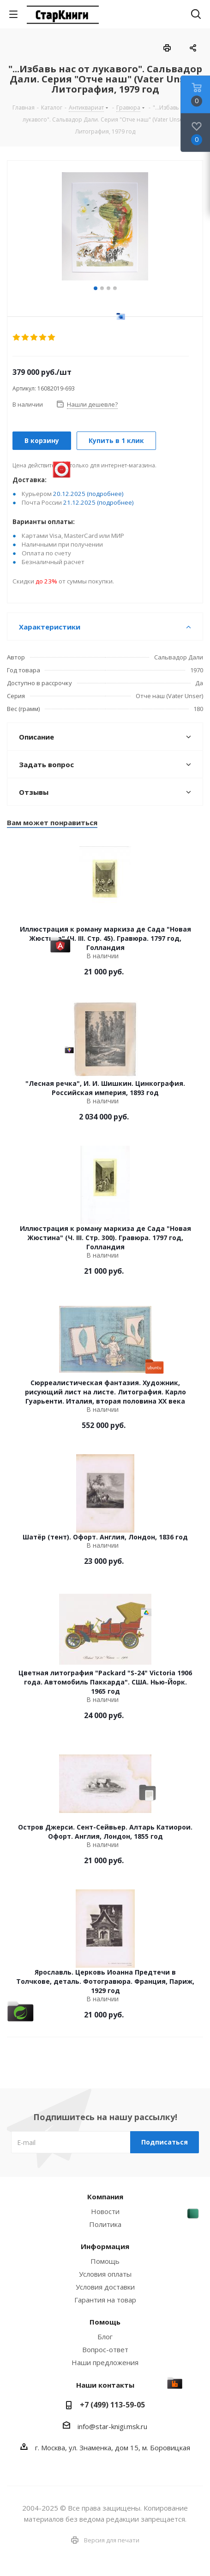 The width and height of the screenshot is (210, 2576). What do you see at coordinates (174, 2383) in the screenshot?
I see `open folder containing RabbitMQ configuration files` at bounding box center [174, 2383].